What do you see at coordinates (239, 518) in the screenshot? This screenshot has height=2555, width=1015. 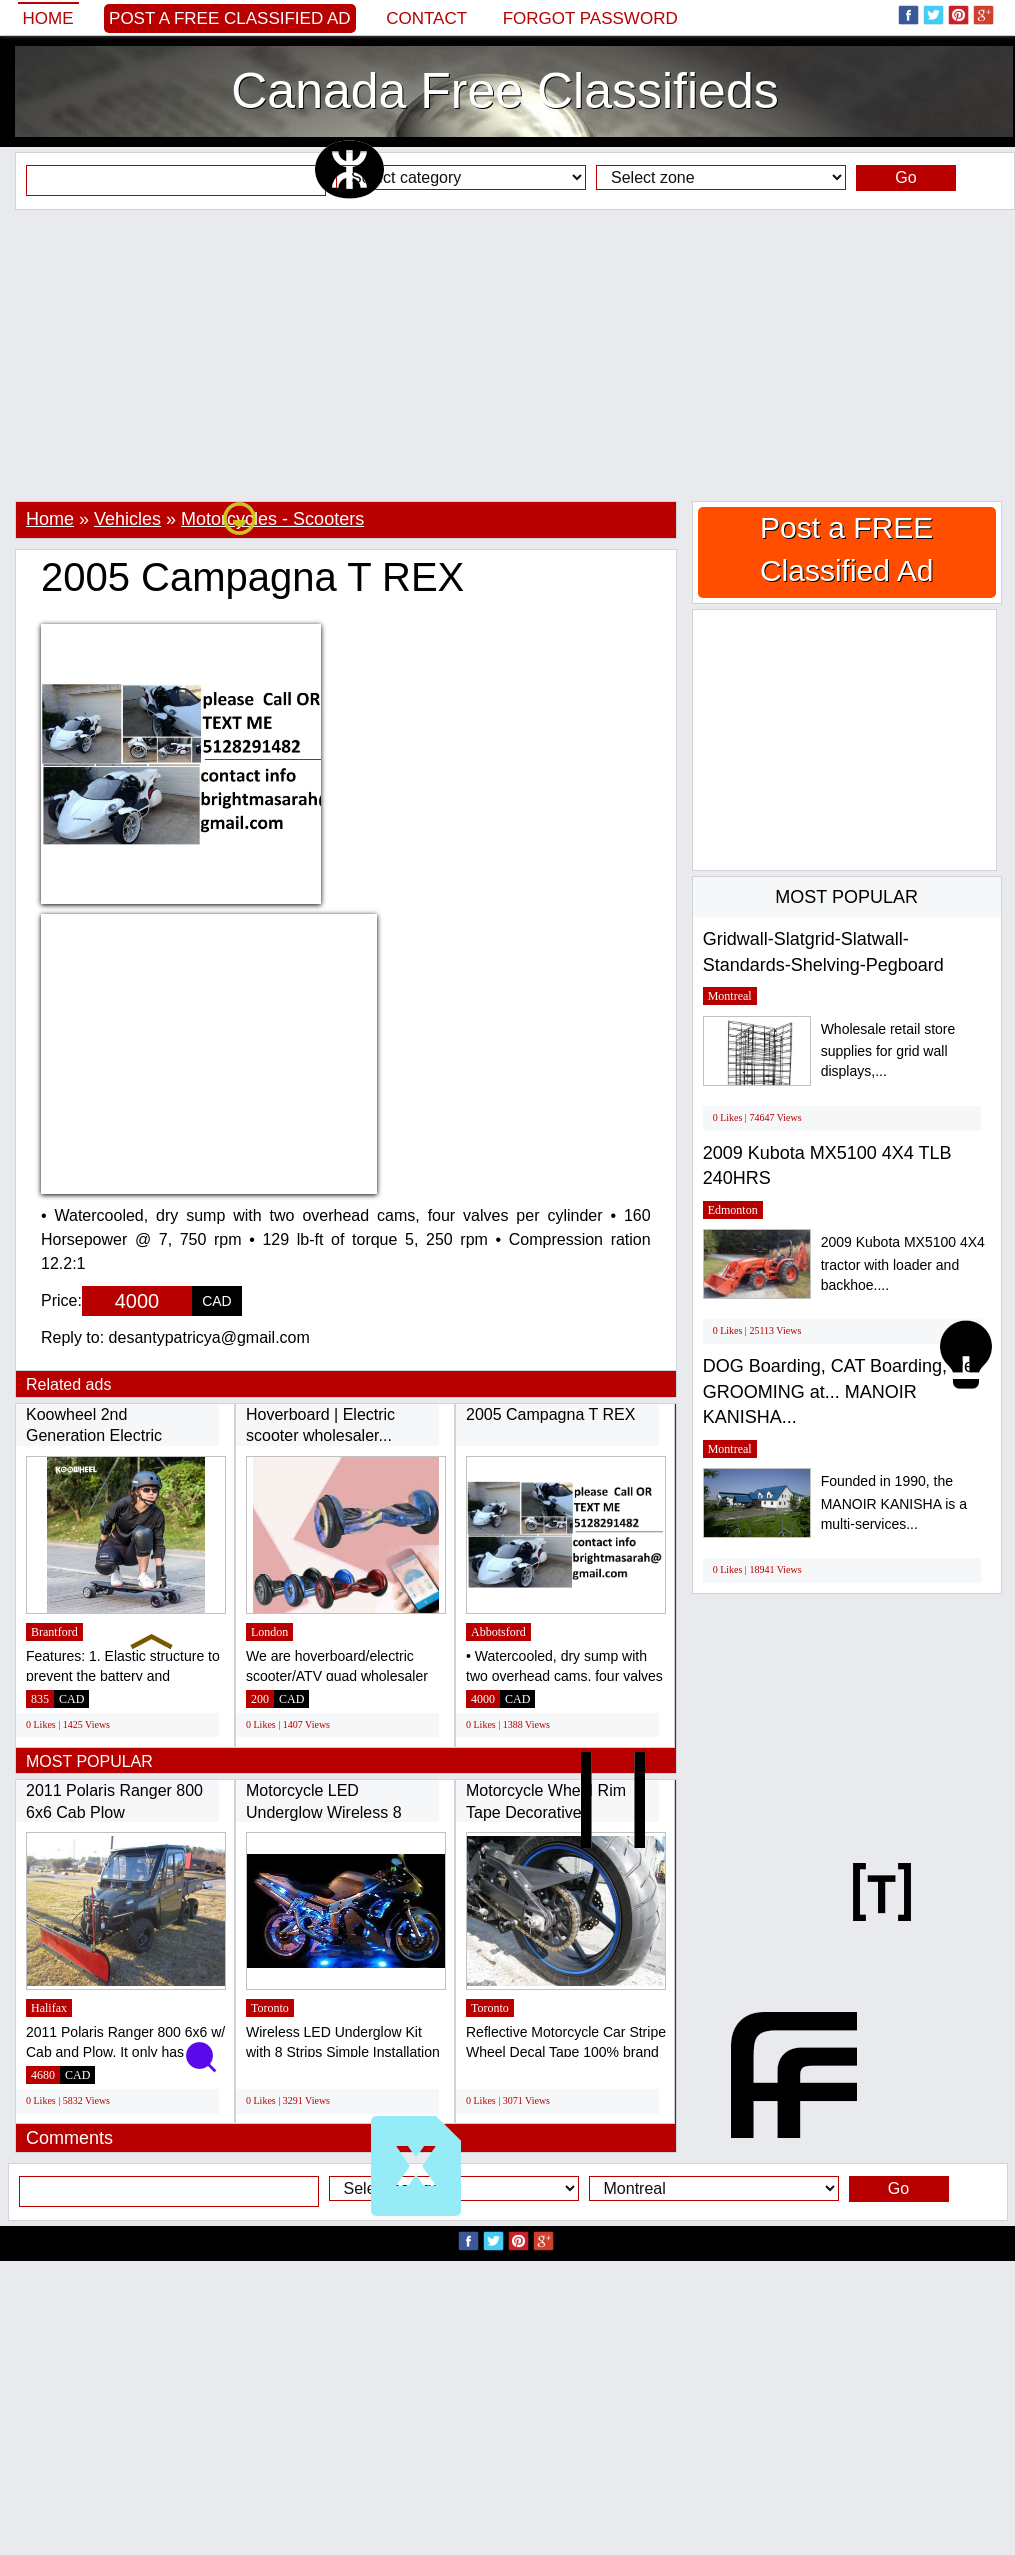 I see `add an emoji or reaction` at bounding box center [239, 518].